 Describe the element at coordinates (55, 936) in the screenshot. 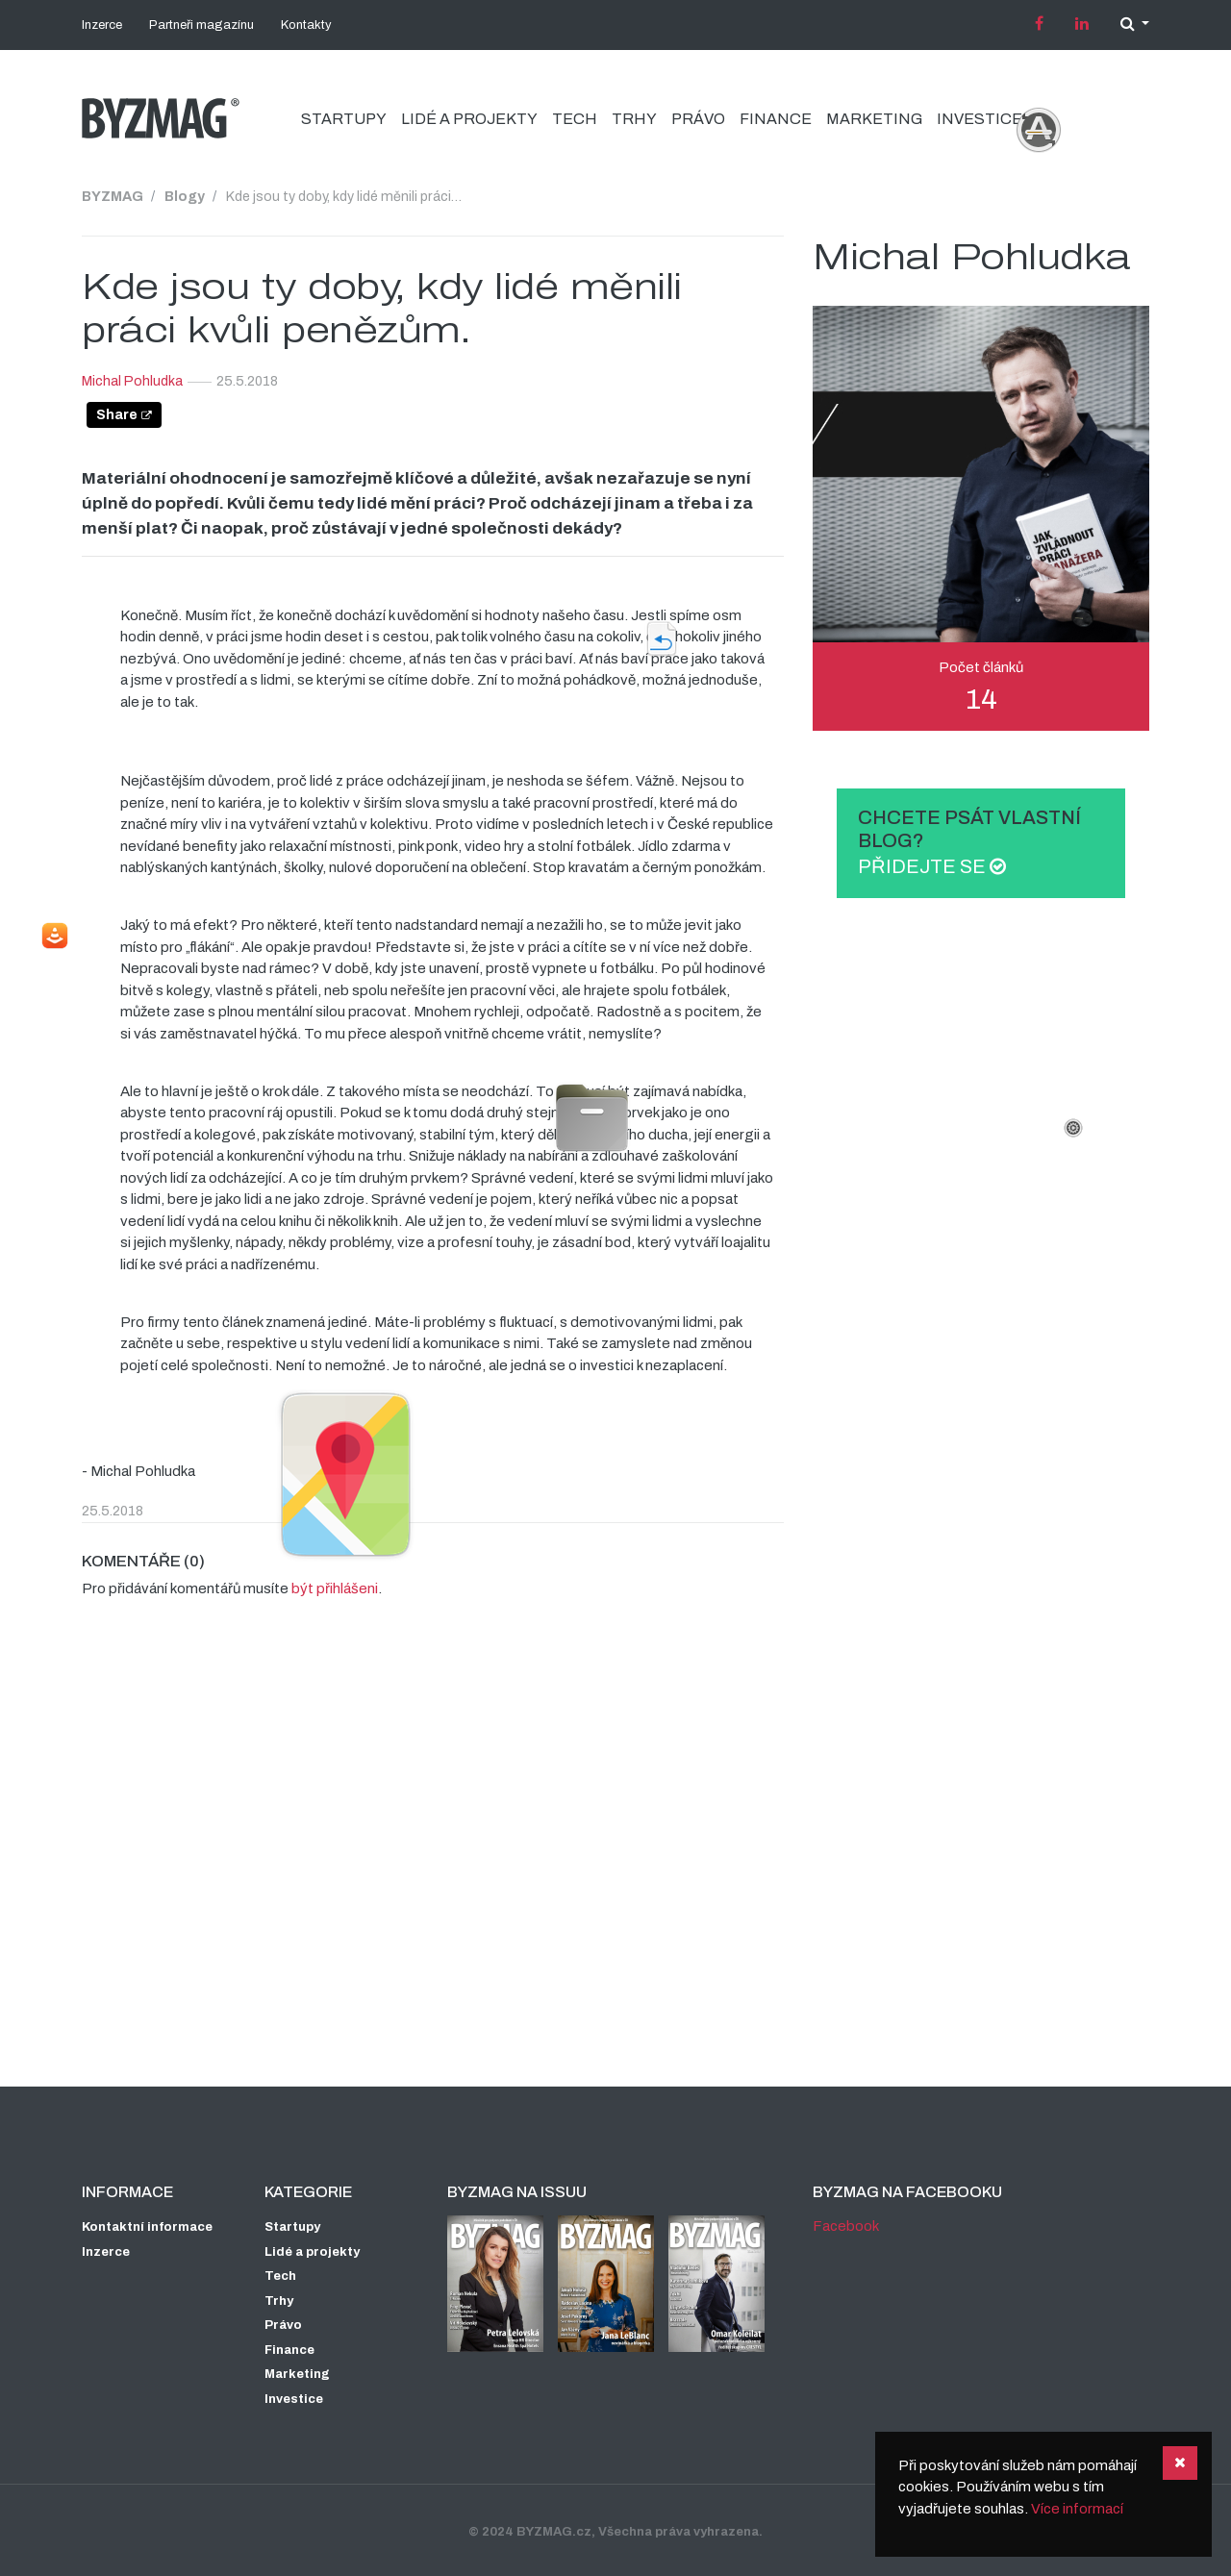

I see `open VLC media player` at that location.